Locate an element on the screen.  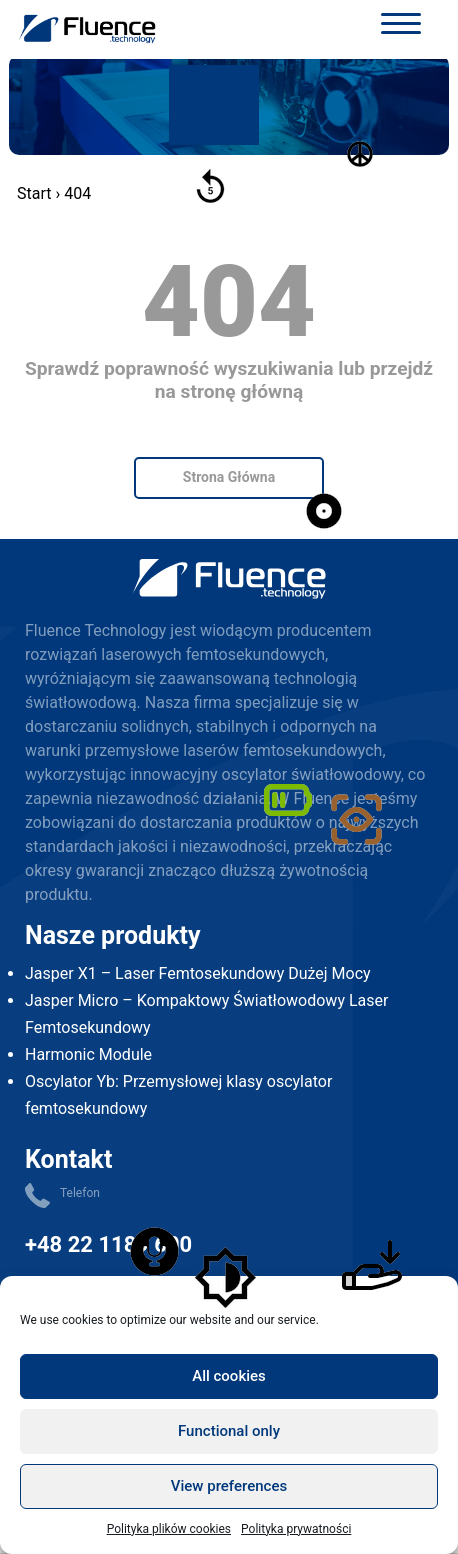
receive or accept an incoming item is located at coordinates (374, 1268).